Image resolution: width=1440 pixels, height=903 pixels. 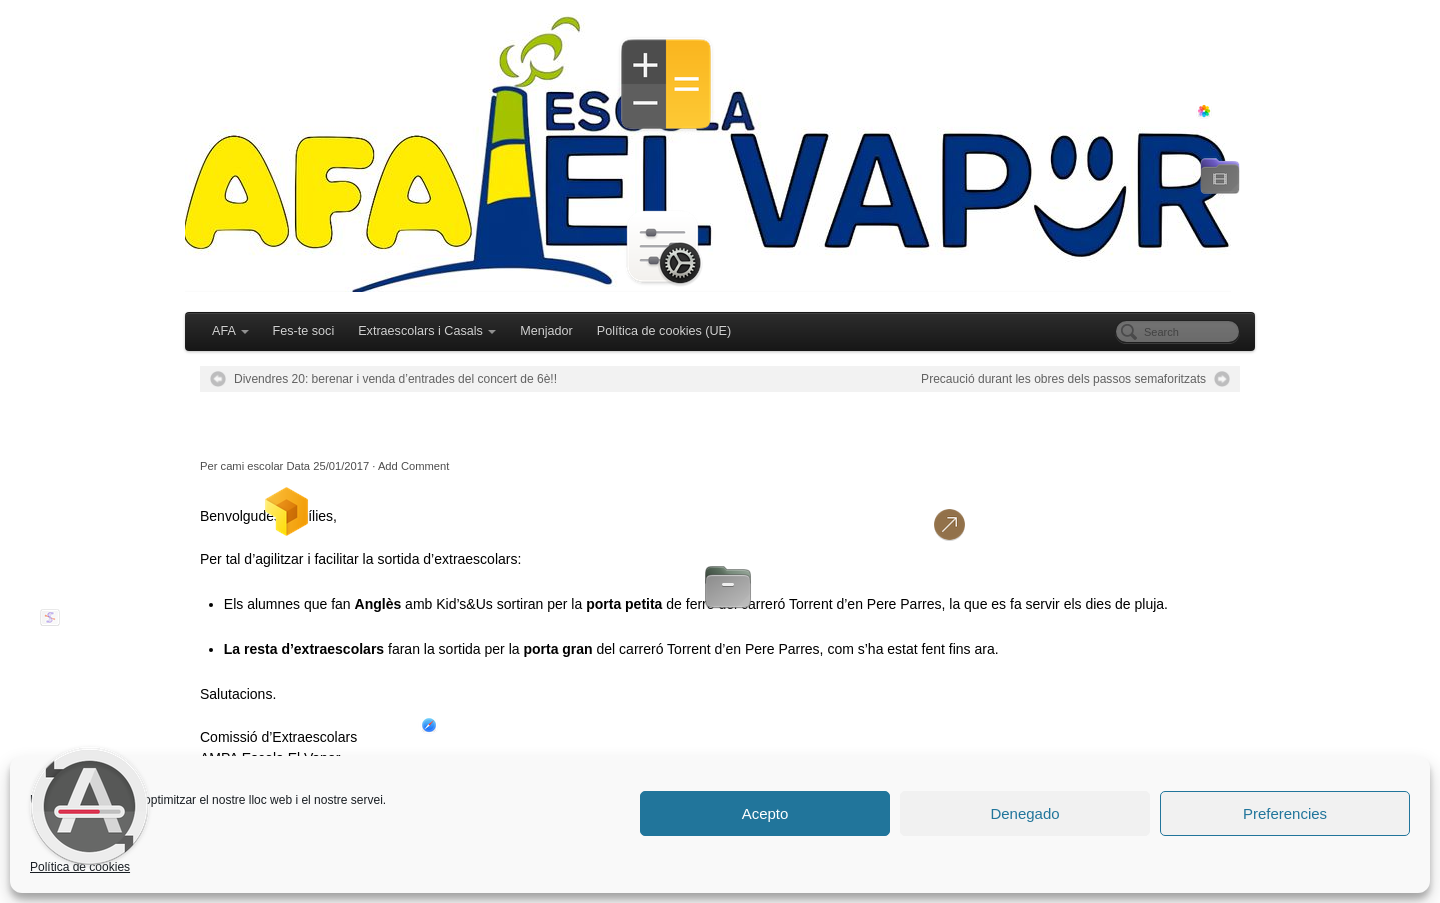 What do you see at coordinates (1220, 176) in the screenshot?
I see `open your videos folder` at bounding box center [1220, 176].